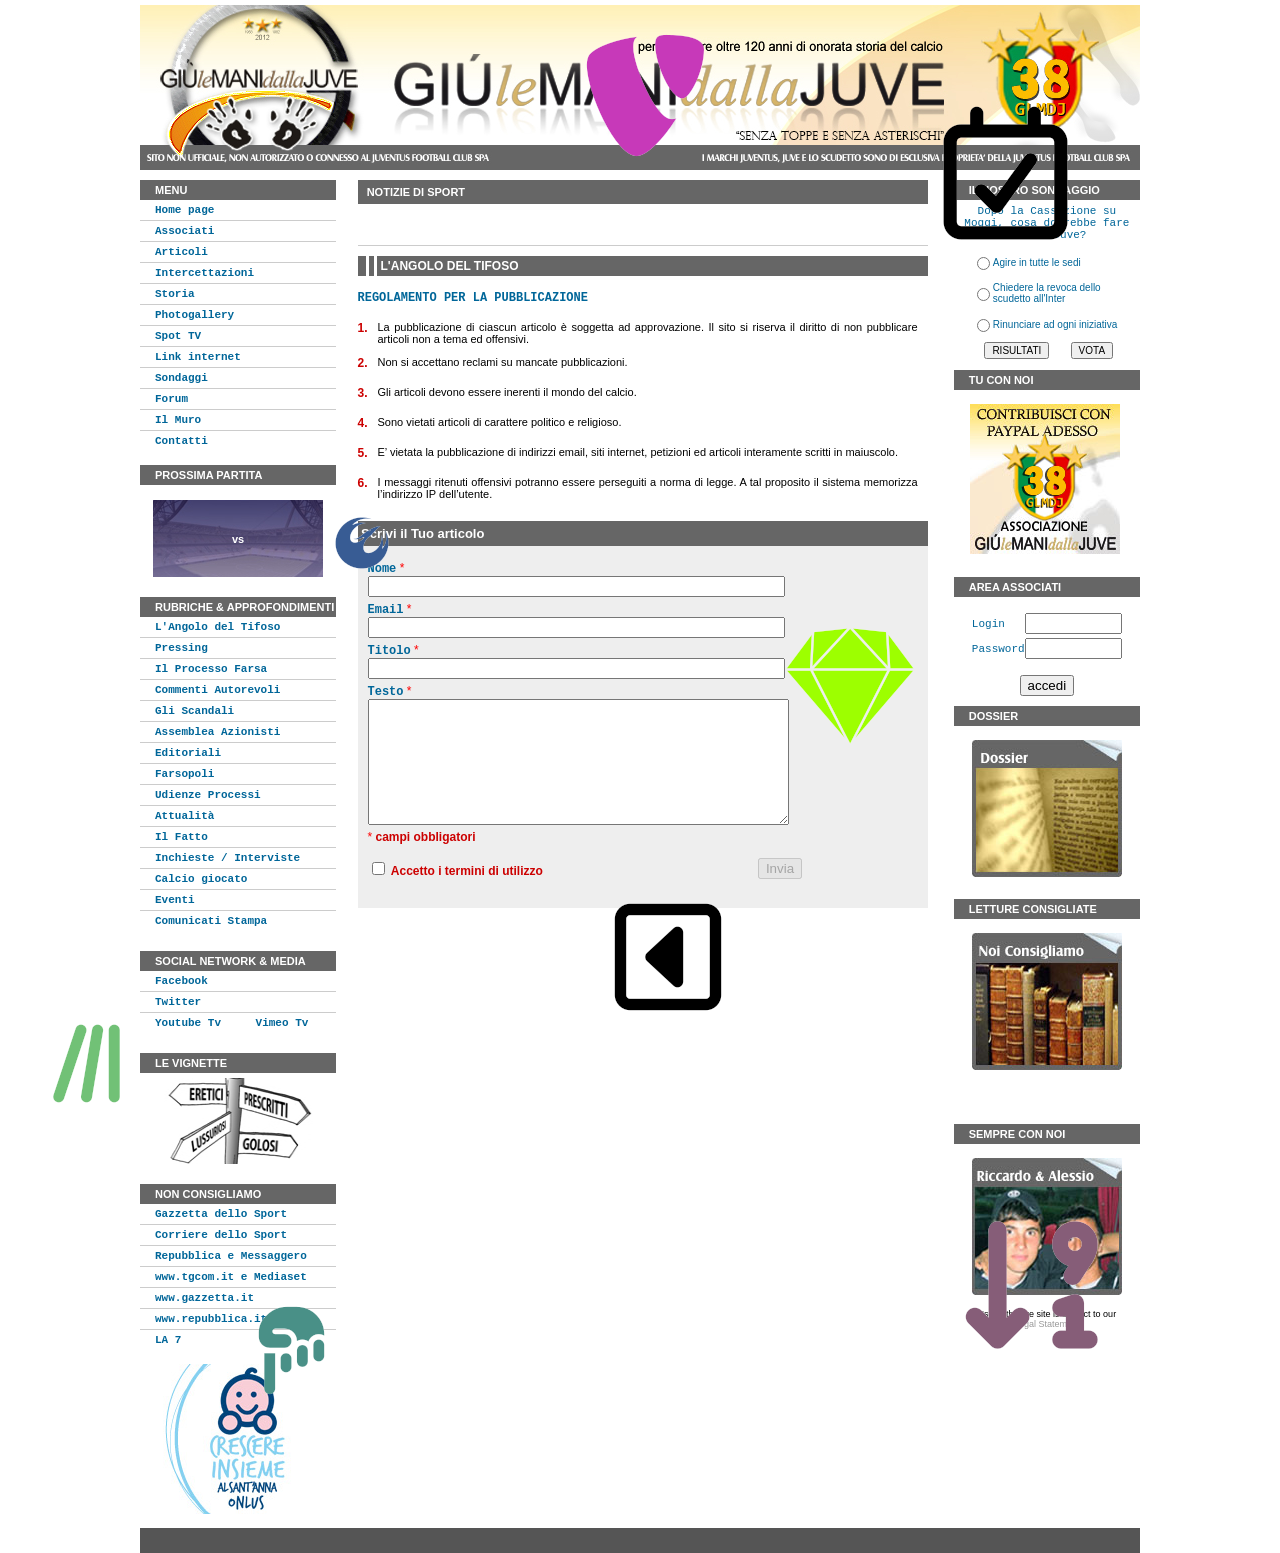  Describe the element at coordinates (1034, 1285) in the screenshot. I see `sort numbers in descending order` at that location.